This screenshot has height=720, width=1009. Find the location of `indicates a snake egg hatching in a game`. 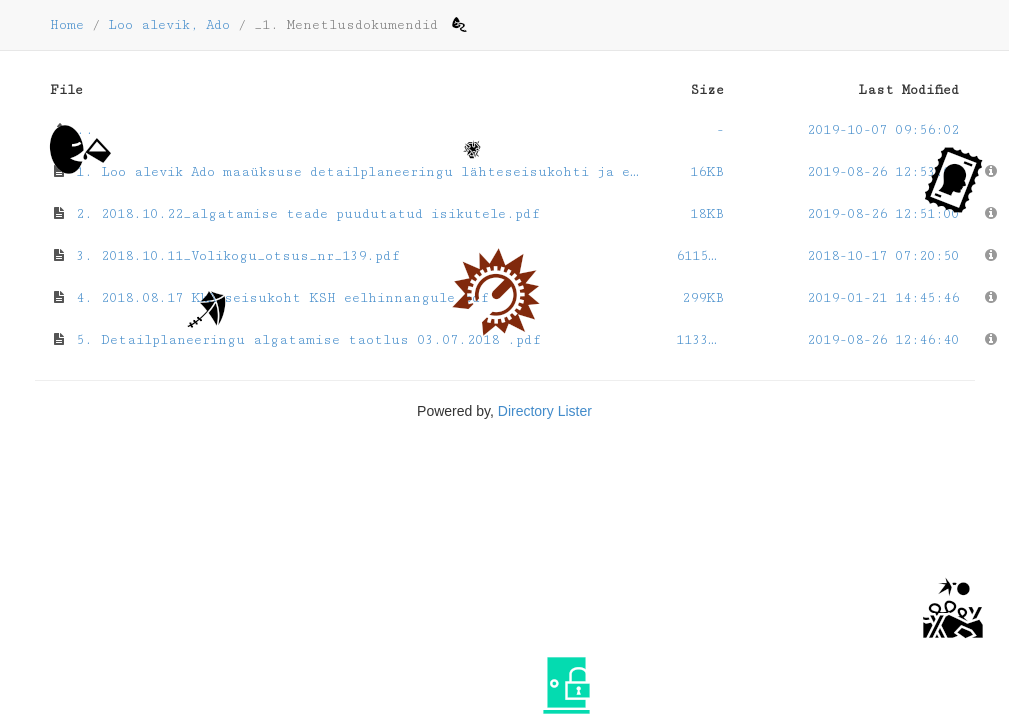

indicates a snake egg hatching in a game is located at coordinates (459, 24).